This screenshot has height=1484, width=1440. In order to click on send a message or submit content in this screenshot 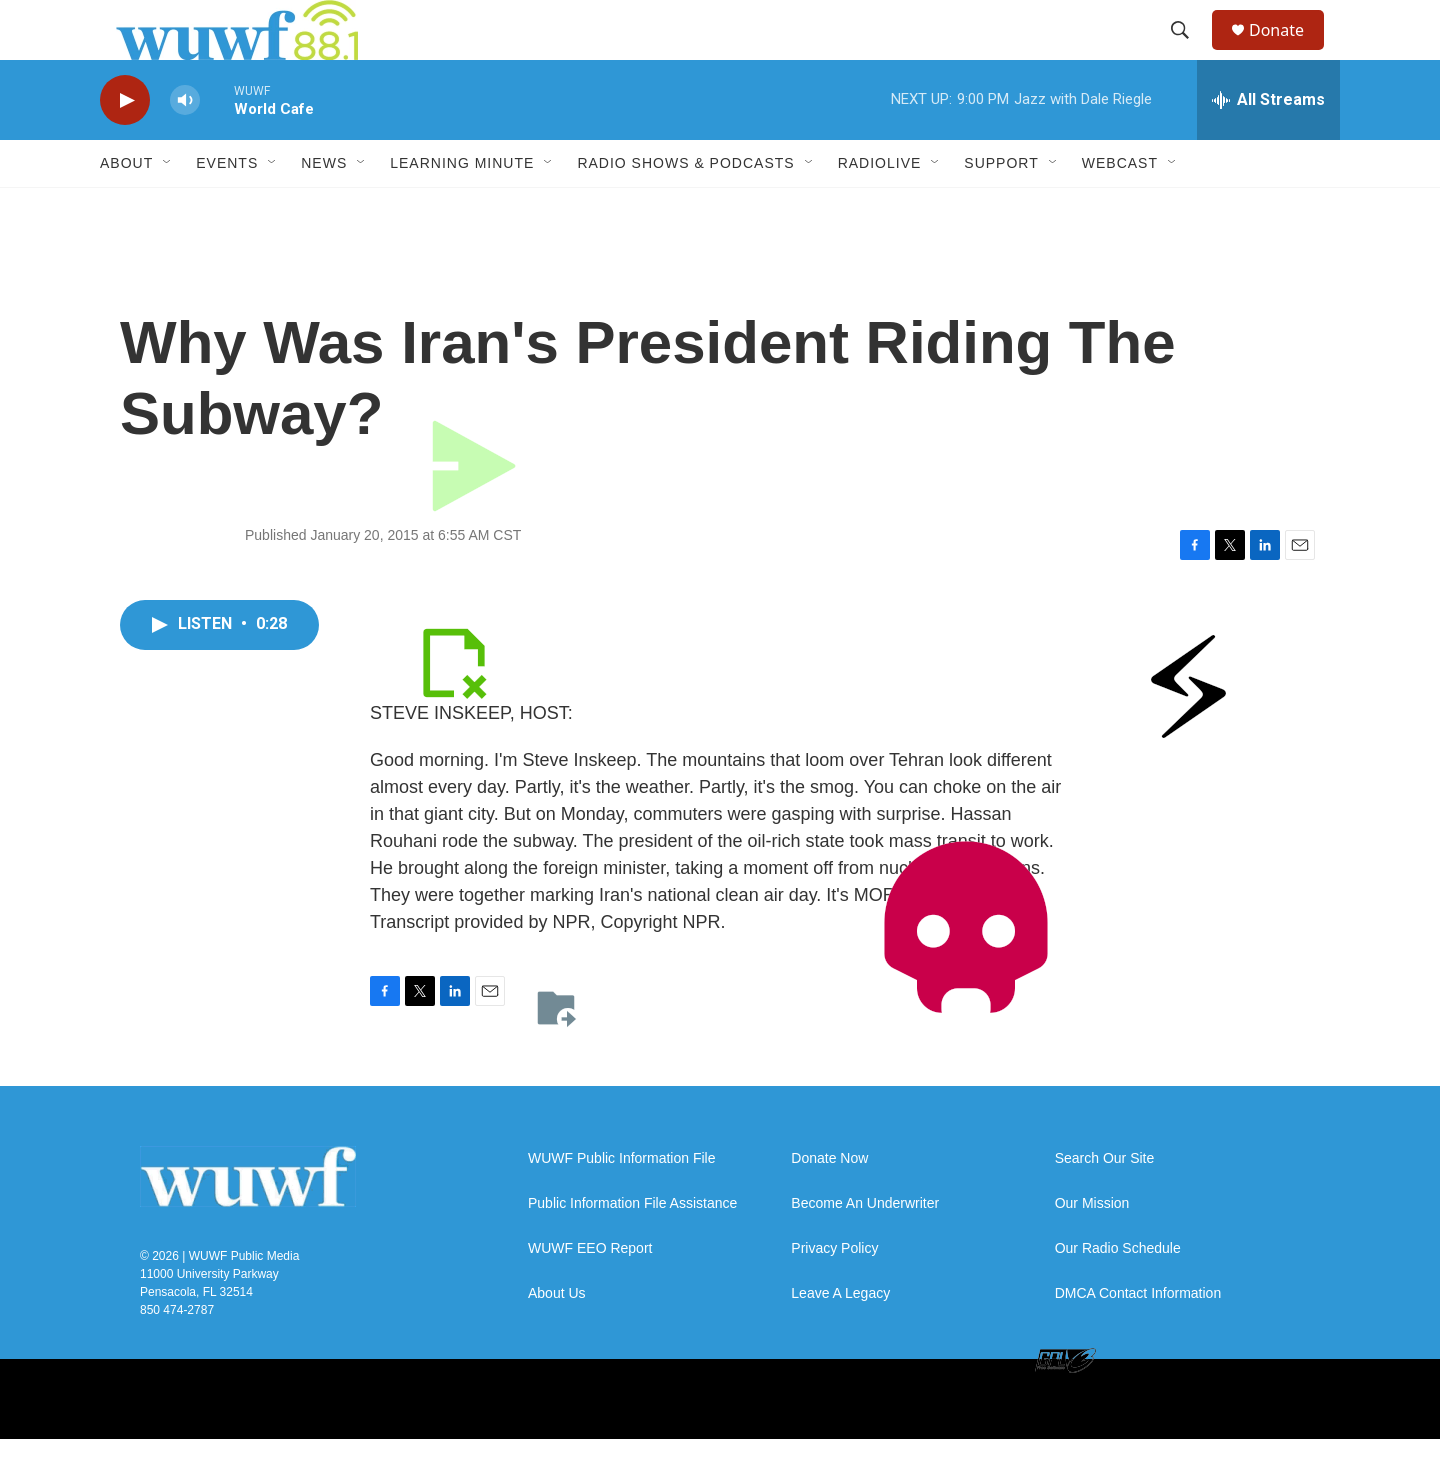, I will do `click(471, 466)`.